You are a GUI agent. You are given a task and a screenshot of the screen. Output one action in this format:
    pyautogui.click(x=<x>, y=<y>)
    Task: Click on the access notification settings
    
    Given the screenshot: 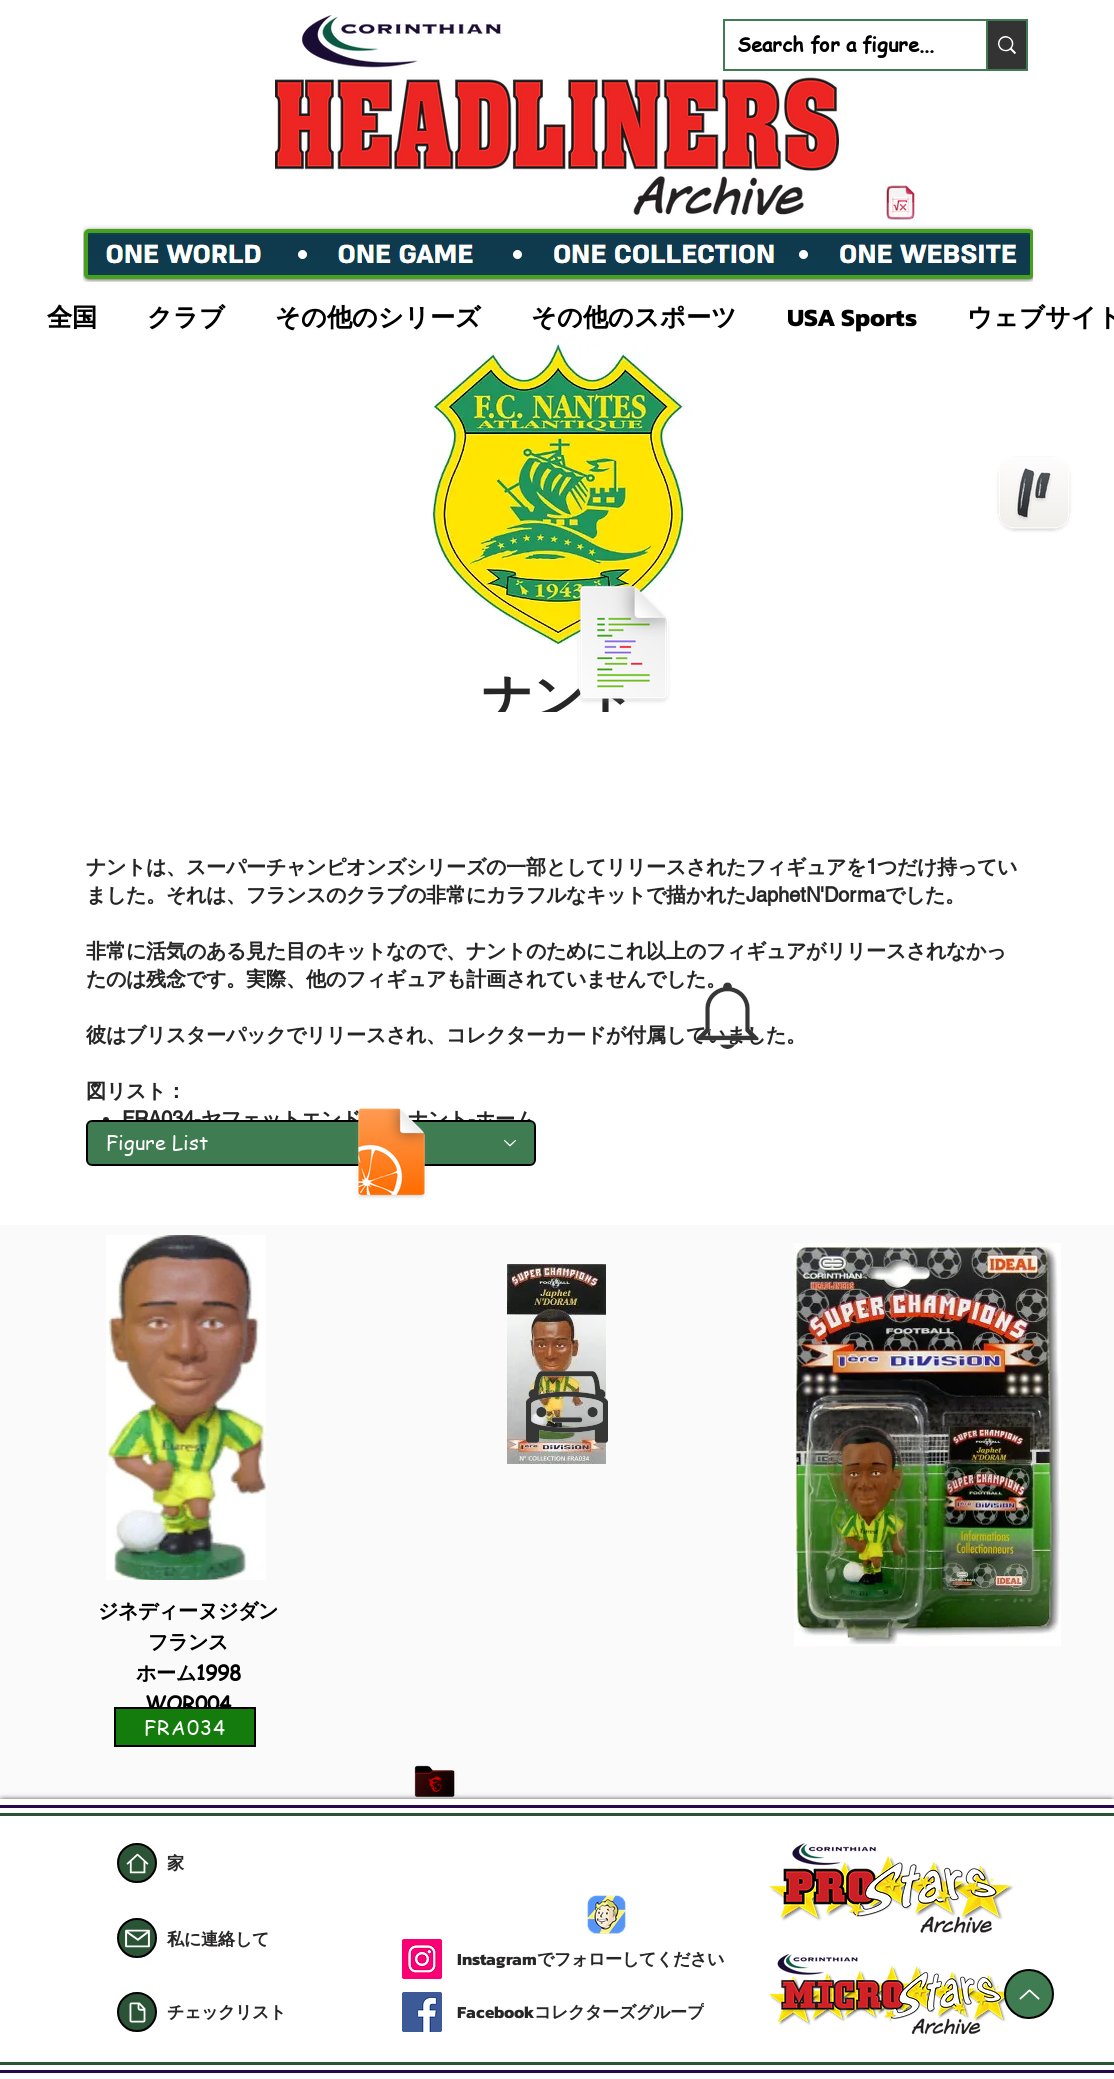 What is the action you would take?
    pyautogui.click(x=727, y=1013)
    